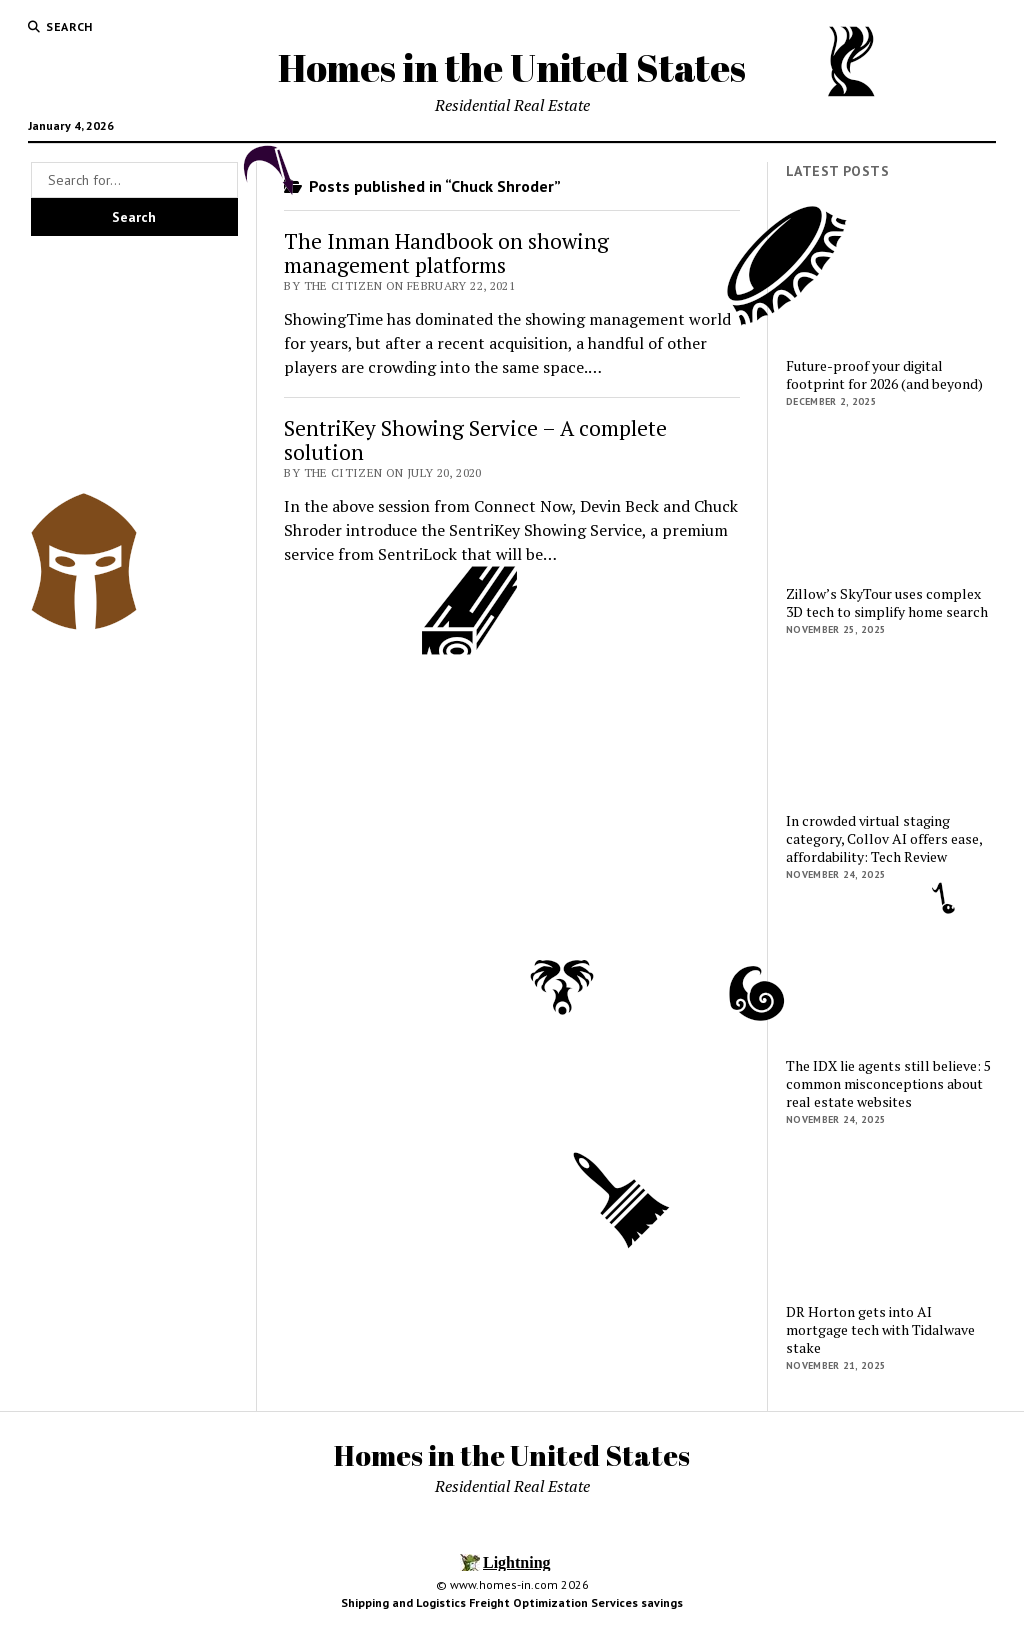 Image resolution: width=1024 pixels, height=1630 pixels. What do you see at coordinates (268, 170) in the screenshot?
I see `launch or throw an attack in a game` at bounding box center [268, 170].